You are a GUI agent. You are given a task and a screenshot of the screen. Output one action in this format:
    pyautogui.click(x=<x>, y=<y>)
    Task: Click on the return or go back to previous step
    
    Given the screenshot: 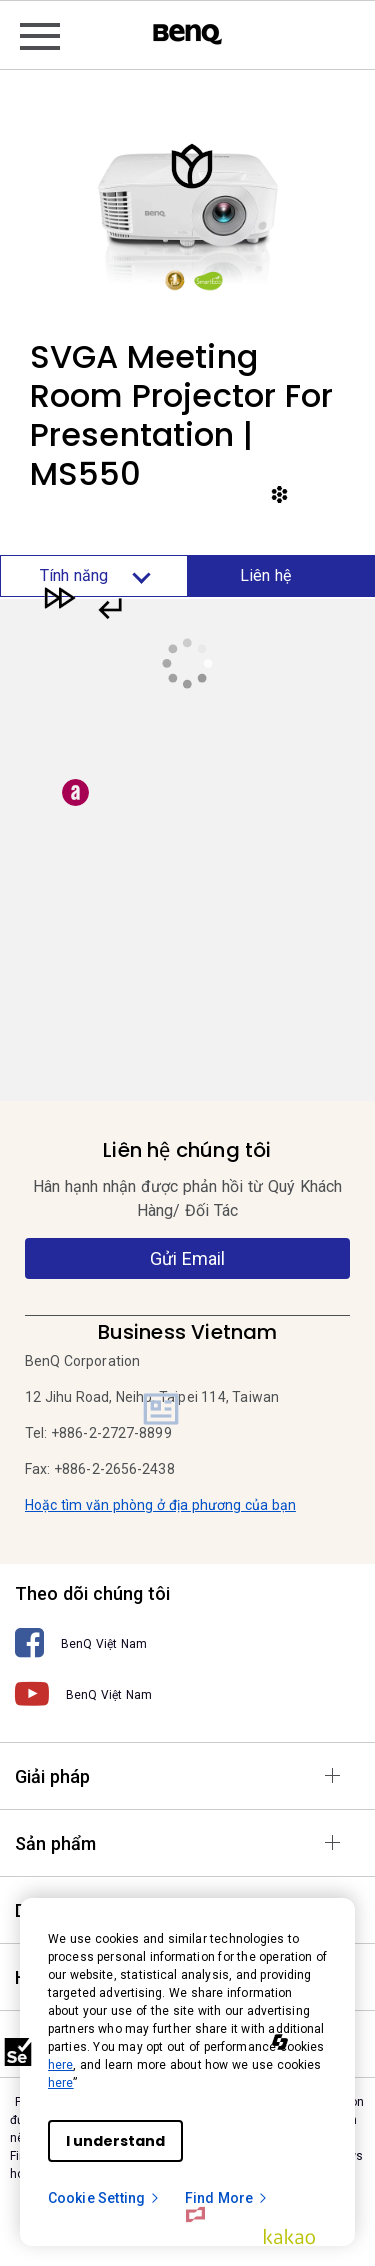 What is the action you would take?
    pyautogui.click(x=111, y=608)
    